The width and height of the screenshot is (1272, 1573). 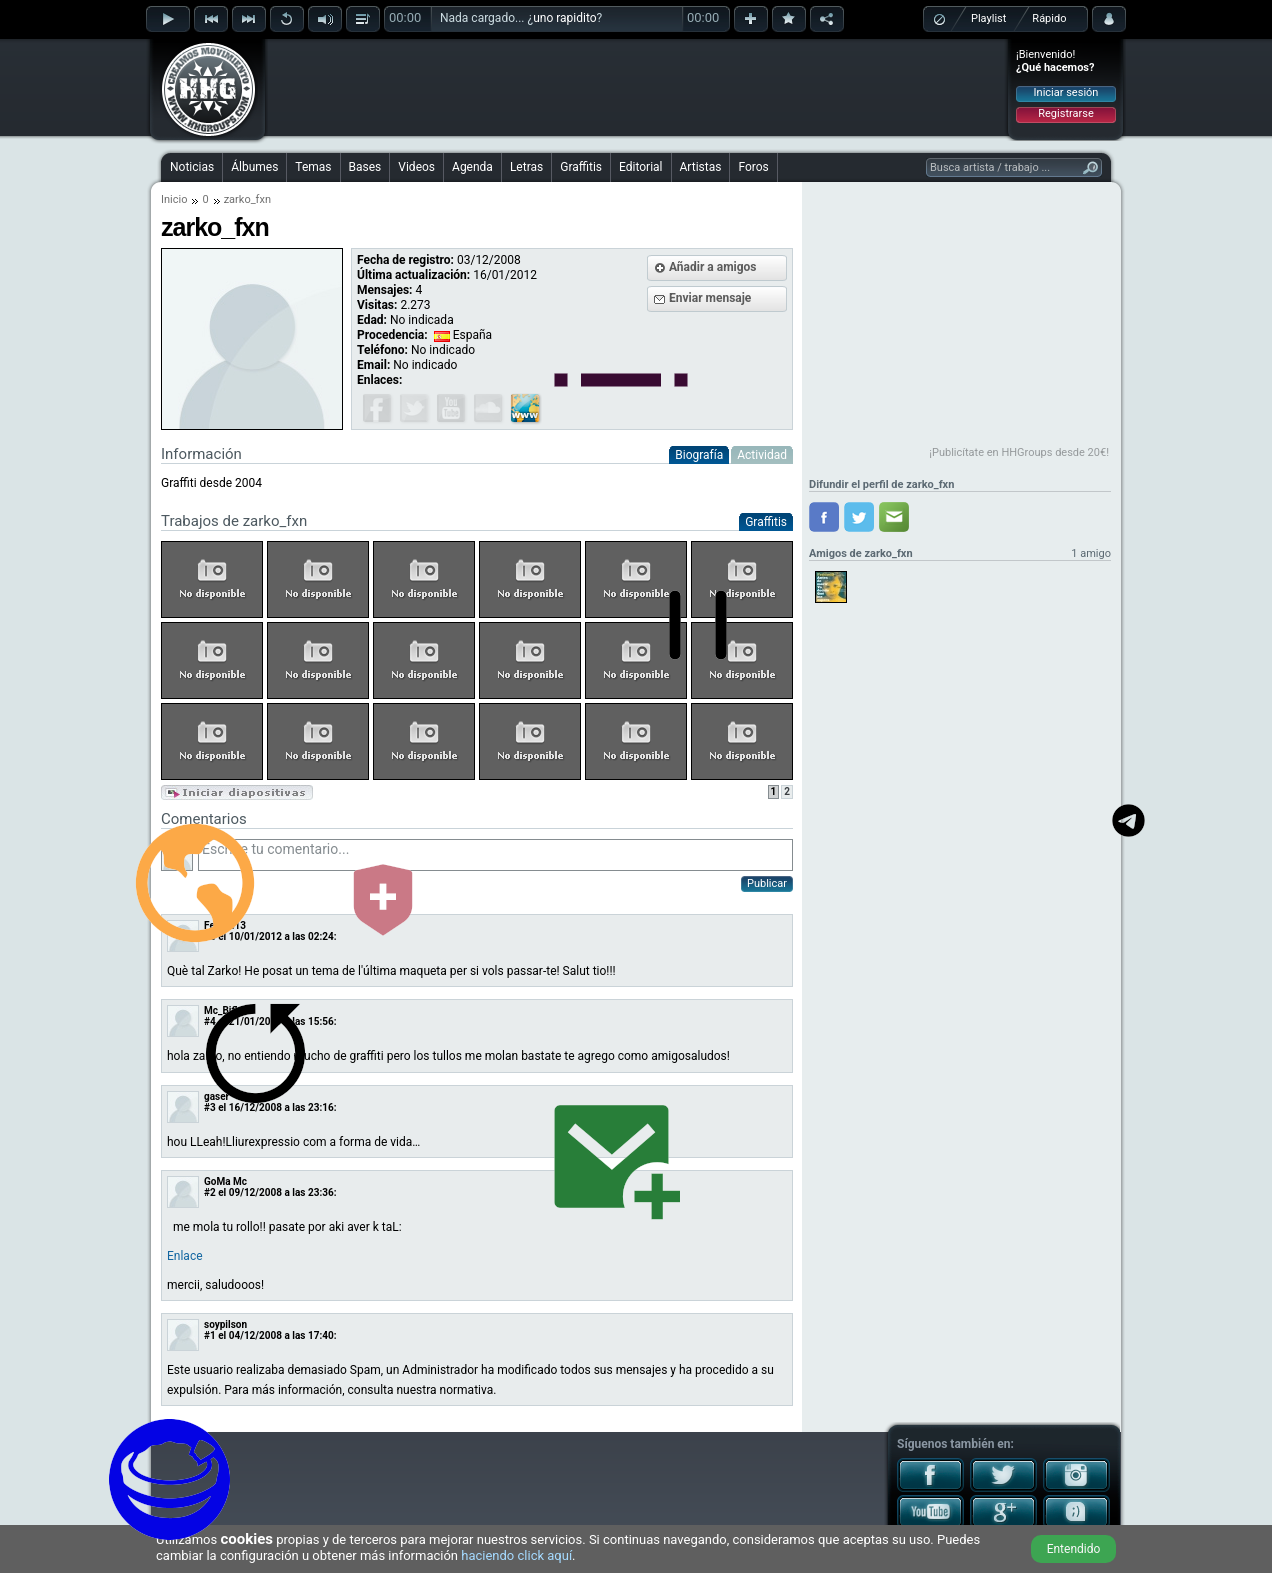 What do you see at coordinates (1128, 820) in the screenshot?
I see `open Telegram messaging app` at bounding box center [1128, 820].